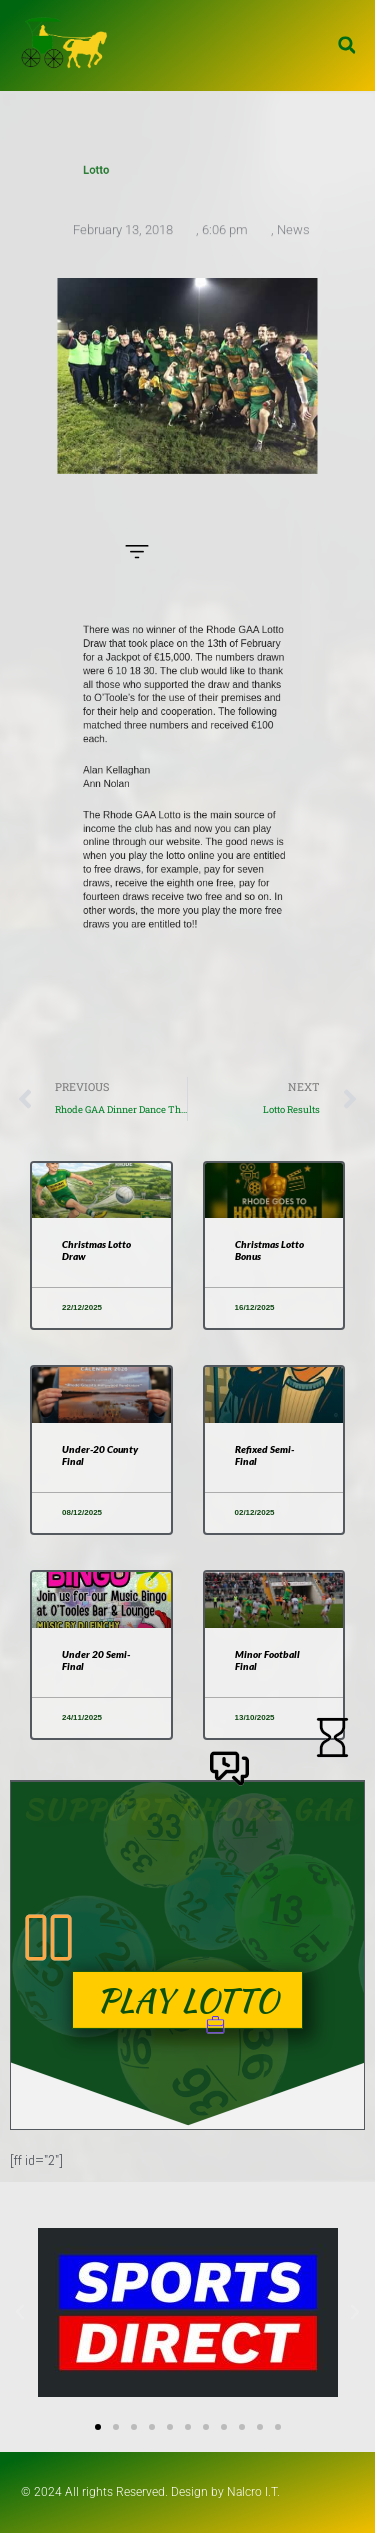  What do you see at coordinates (137, 552) in the screenshot?
I see `filter or sort list items` at bounding box center [137, 552].